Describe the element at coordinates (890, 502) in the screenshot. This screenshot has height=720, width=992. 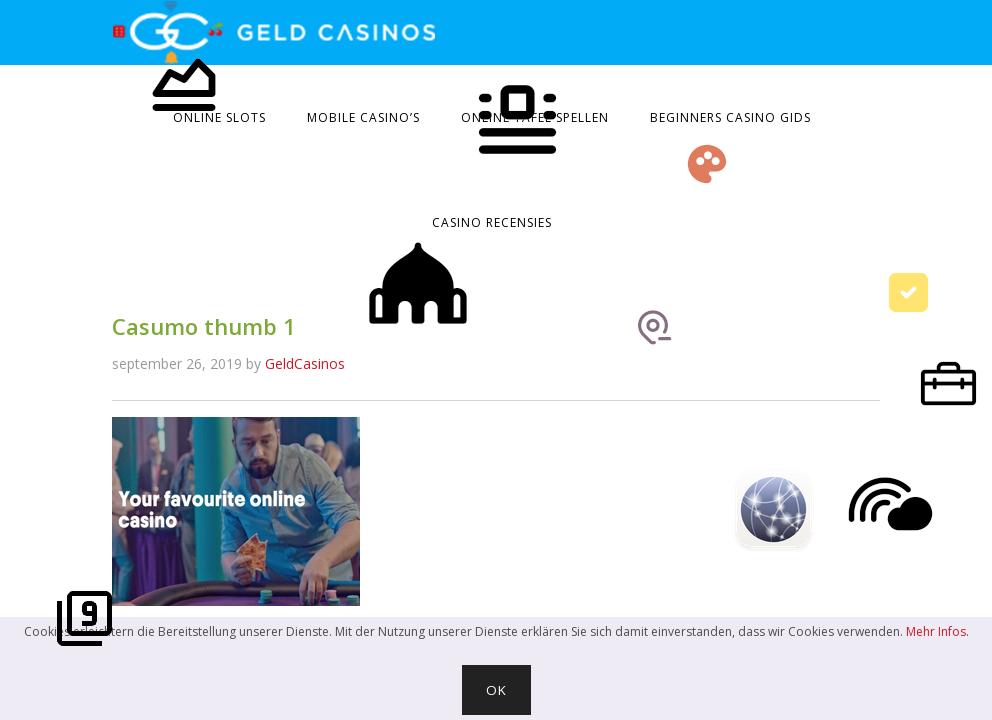
I see `view weather forecast` at that location.